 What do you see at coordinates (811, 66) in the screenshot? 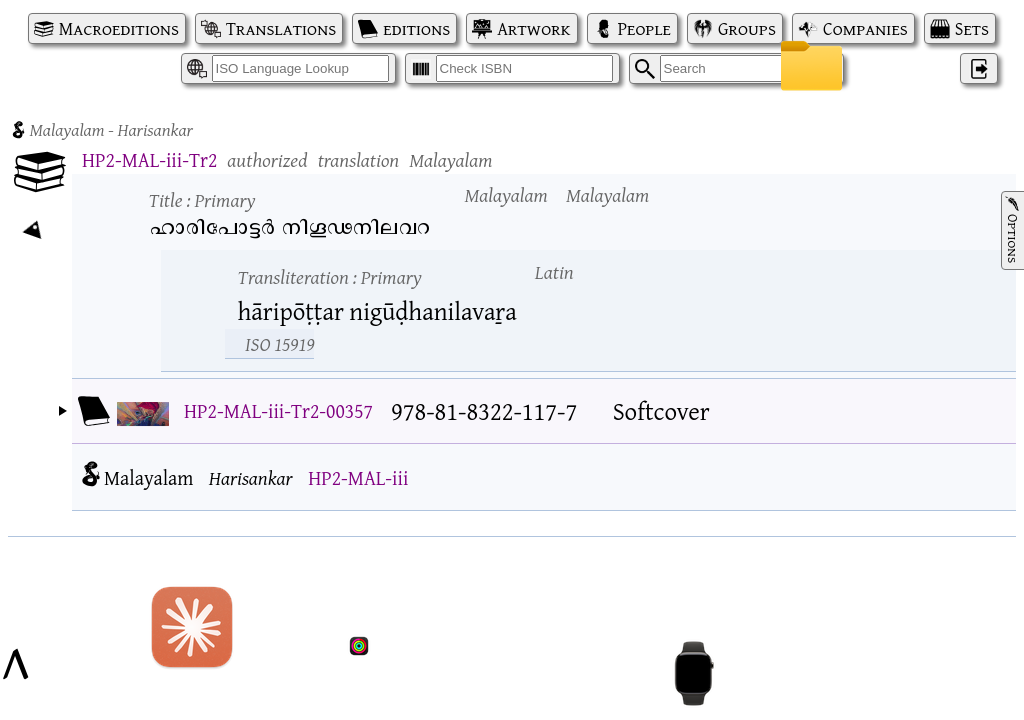
I see `open a folder to view its contents` at bounding box center [811, 66].